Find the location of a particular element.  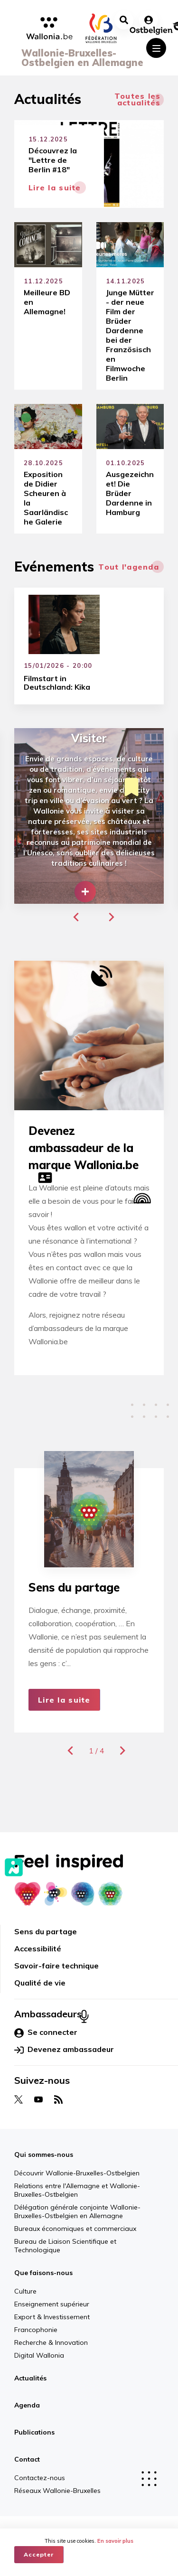

tap to start voice input is located at coordinates (84, 2016).